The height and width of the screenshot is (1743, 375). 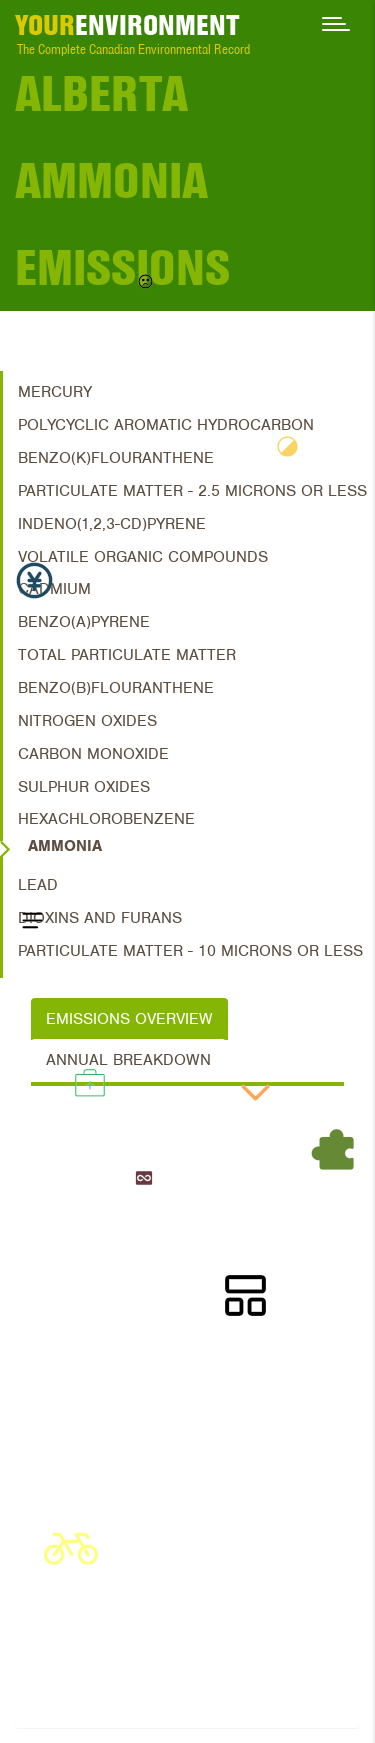 I want to click on view balance in japanese yen, so click(x=34, y=580).